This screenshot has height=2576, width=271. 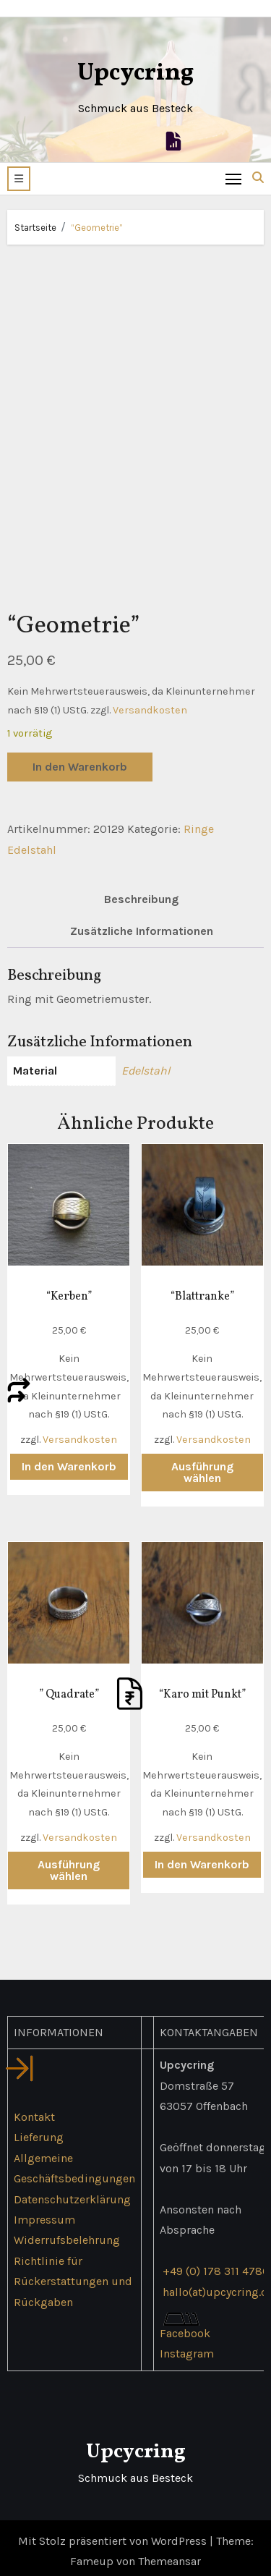 I want to click on view document analytics or statistics, so click(x=173, y=141).